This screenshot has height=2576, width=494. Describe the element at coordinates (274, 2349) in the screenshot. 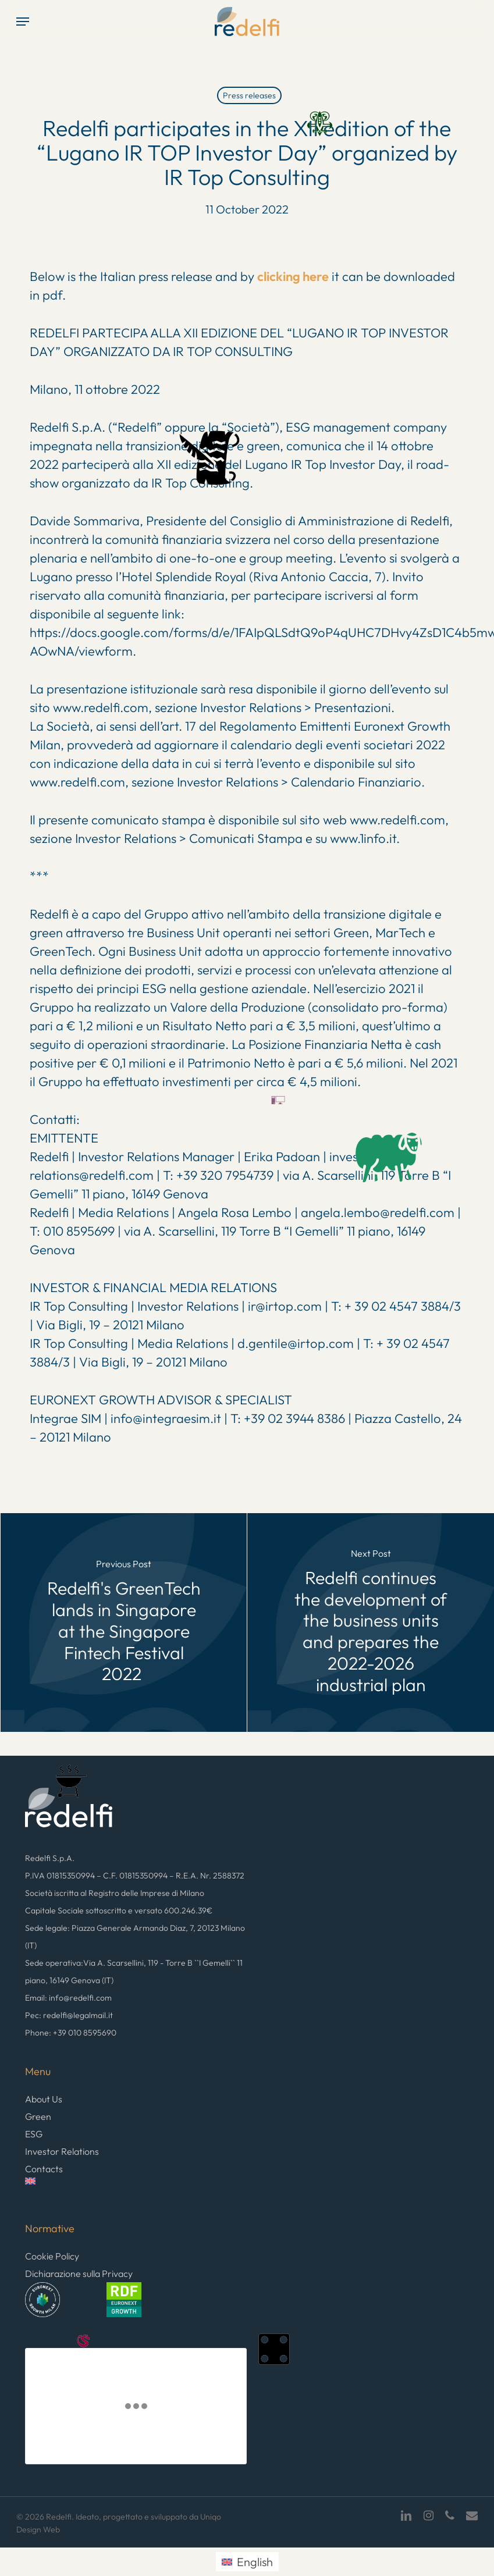

I see `roll the dice or randomize` at that location.